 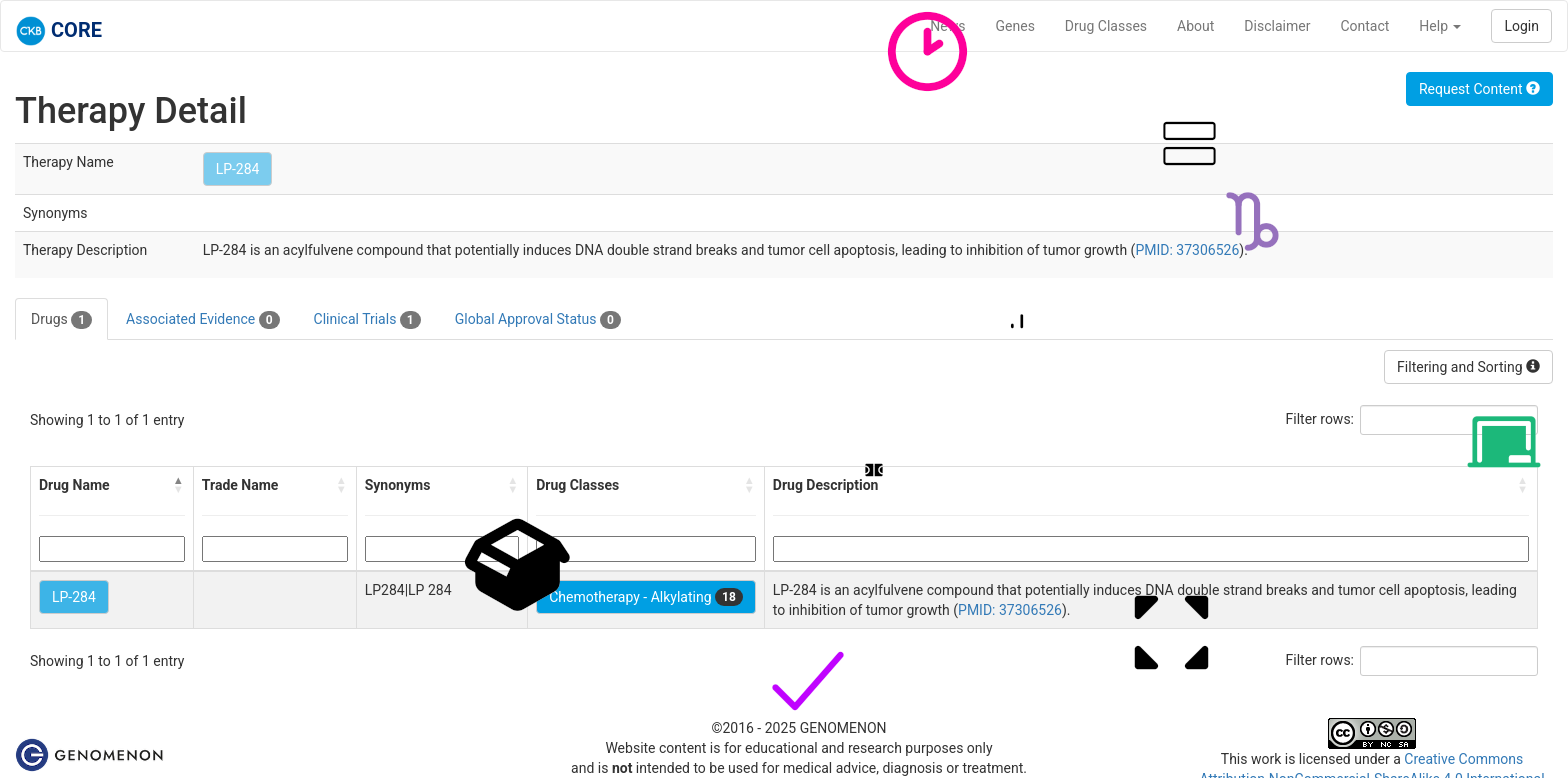 What do you see at coordinates (808, 681) in the screenshot?
I see `confirm or submit an action` at bounding box center [808, 681].